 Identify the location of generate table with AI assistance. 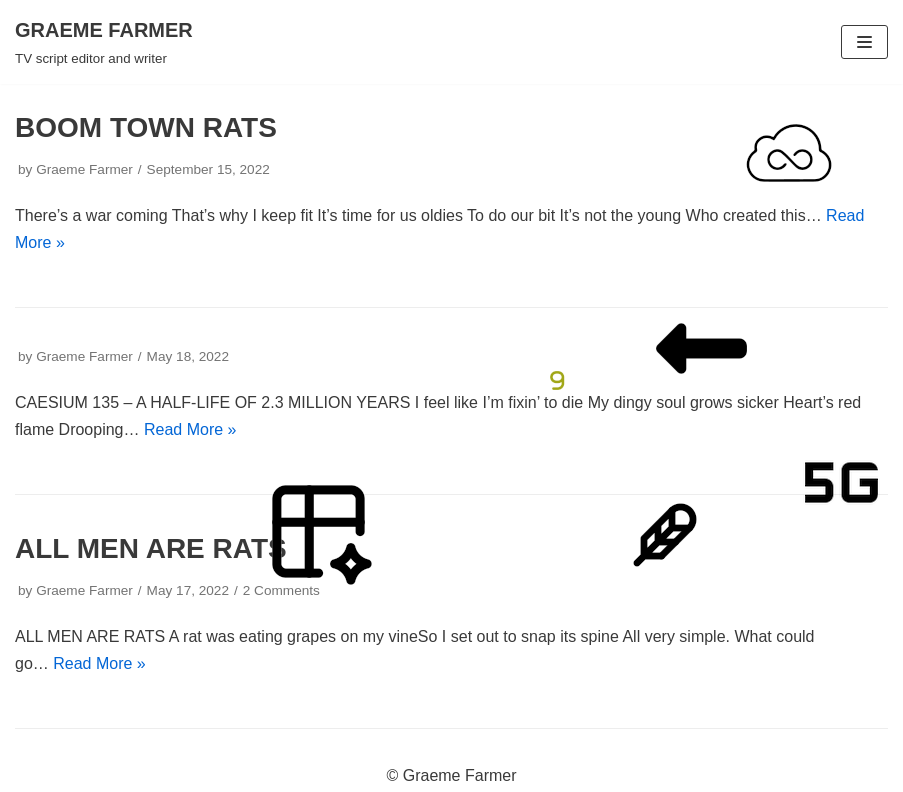
(318, 531).